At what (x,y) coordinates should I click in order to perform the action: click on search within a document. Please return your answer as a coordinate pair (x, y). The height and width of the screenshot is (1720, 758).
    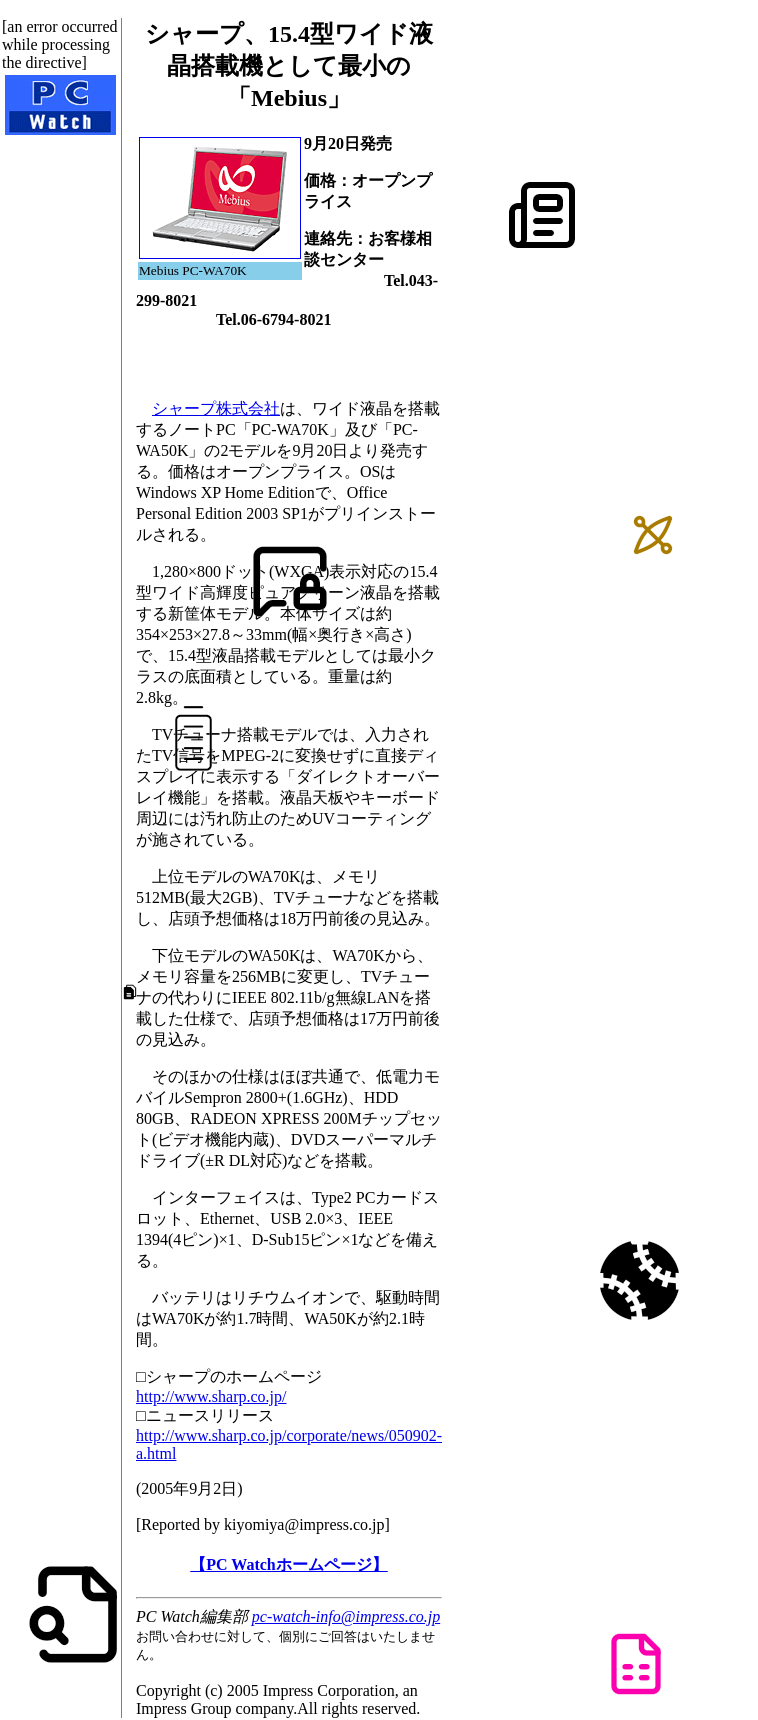
    Looking at the image, I should click on (77, 1614).